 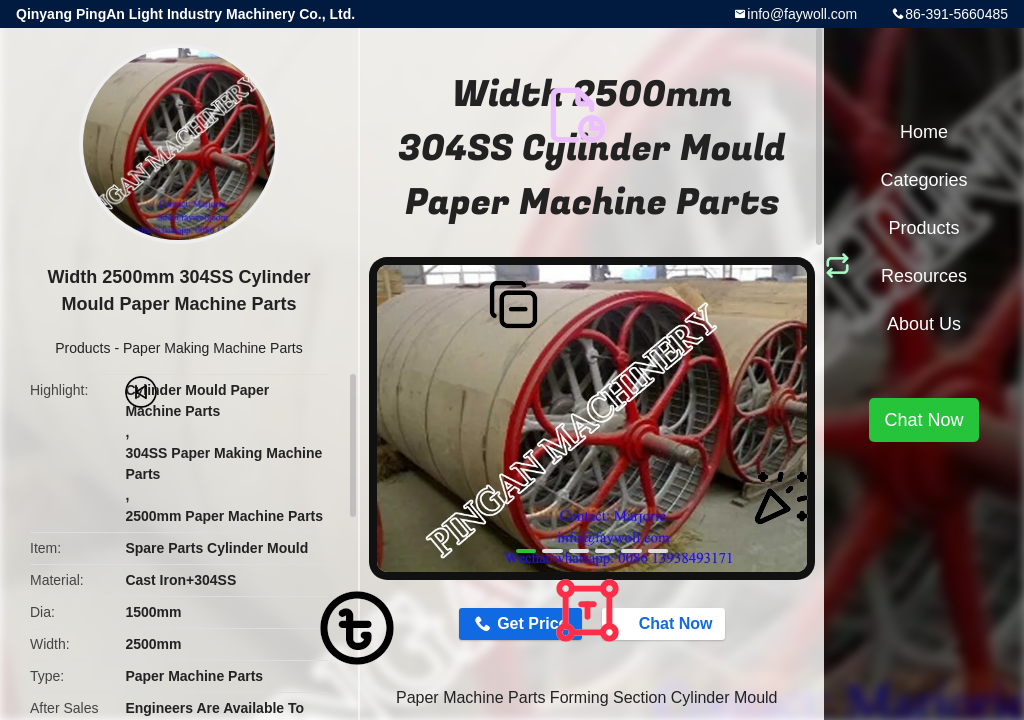 I want to click on celebration or success notification, so click(x=782, y=496).